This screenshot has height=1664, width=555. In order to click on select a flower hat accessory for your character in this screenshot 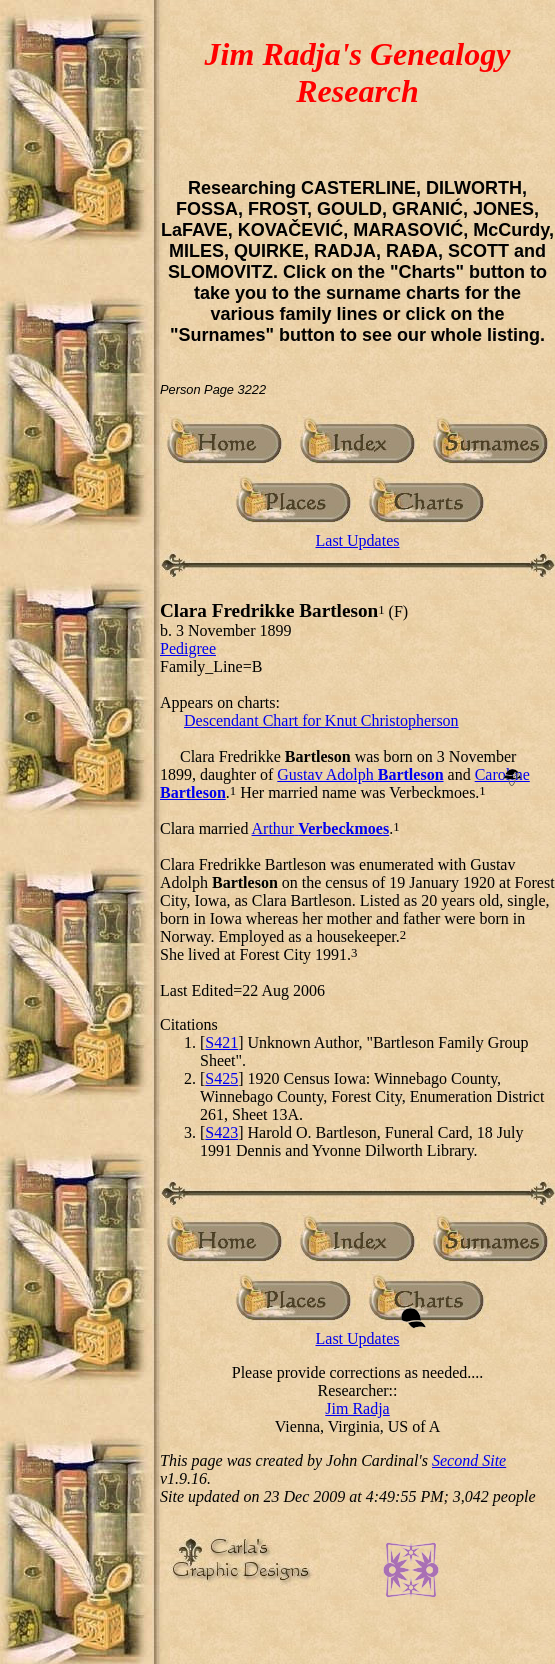, I will do `click(512, 777)`.